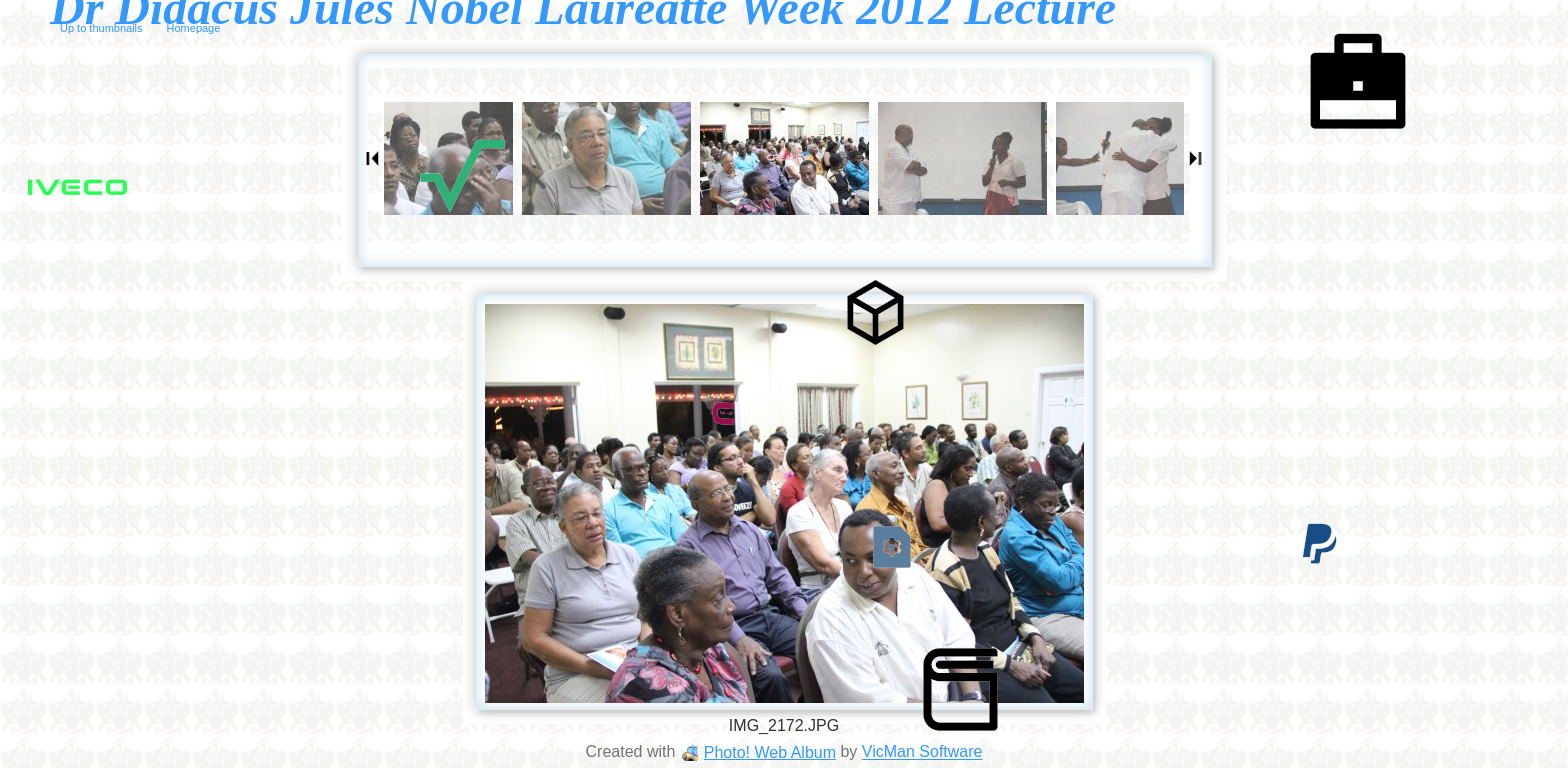 The height and width of the screenshot is (768, 1568). Describe the element at coordinates (892, 547) in the screenshot. I see `access file settings or preferences` at that location.